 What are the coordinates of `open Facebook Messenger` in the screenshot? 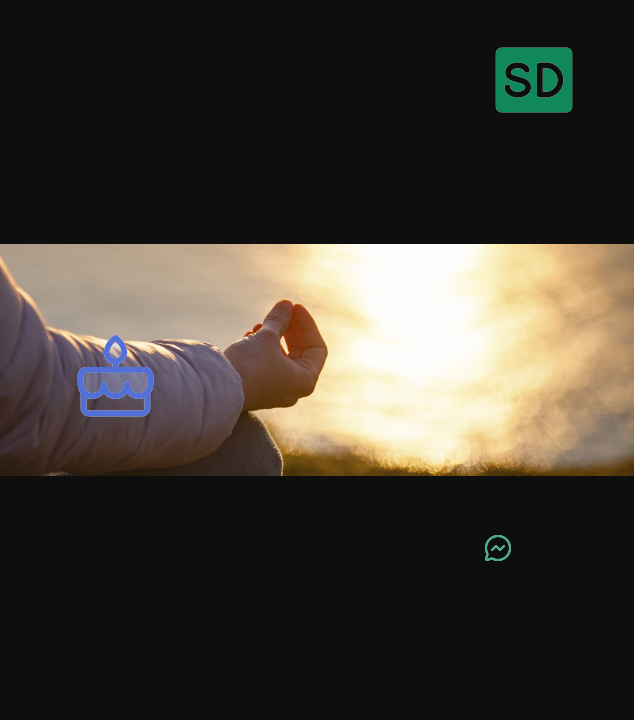 It's located at (498, 548).